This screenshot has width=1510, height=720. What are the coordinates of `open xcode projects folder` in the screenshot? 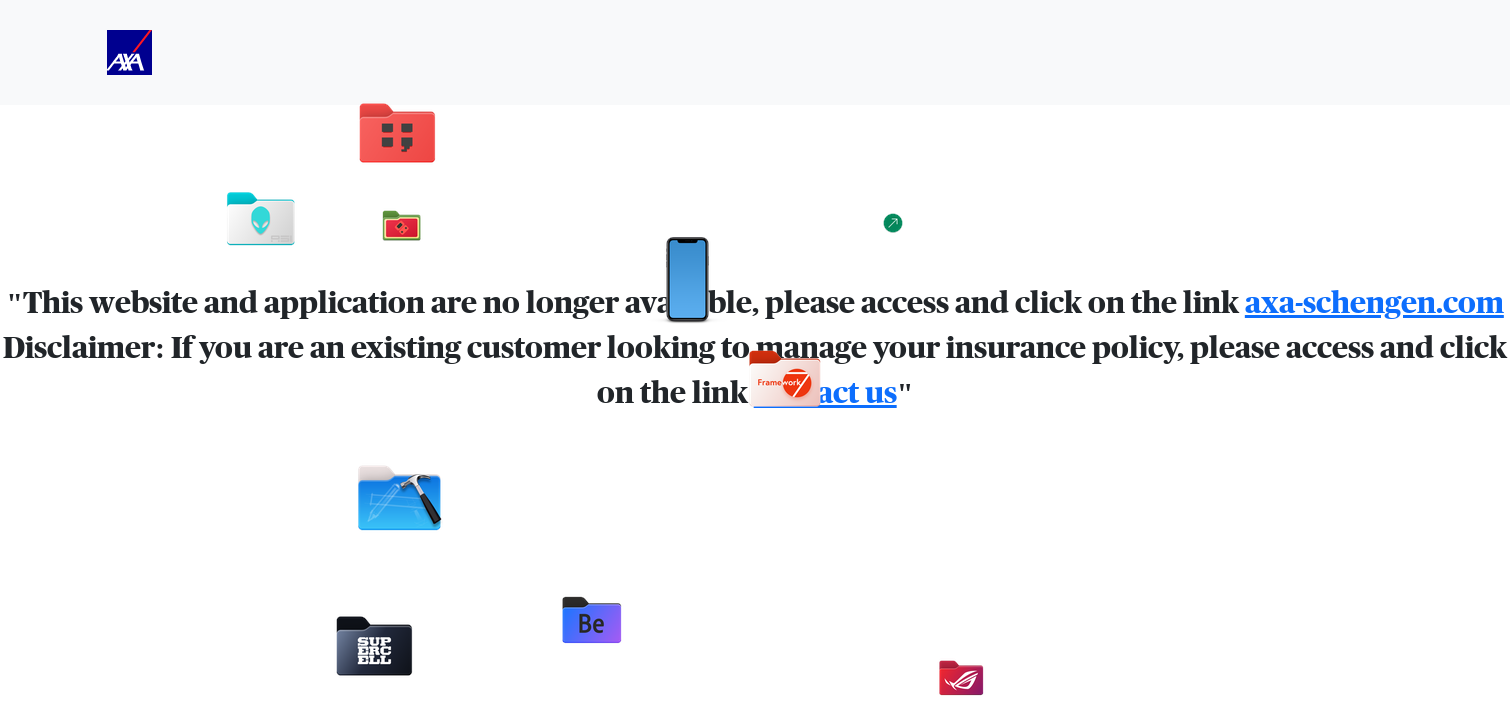 It's located at (399, 500).